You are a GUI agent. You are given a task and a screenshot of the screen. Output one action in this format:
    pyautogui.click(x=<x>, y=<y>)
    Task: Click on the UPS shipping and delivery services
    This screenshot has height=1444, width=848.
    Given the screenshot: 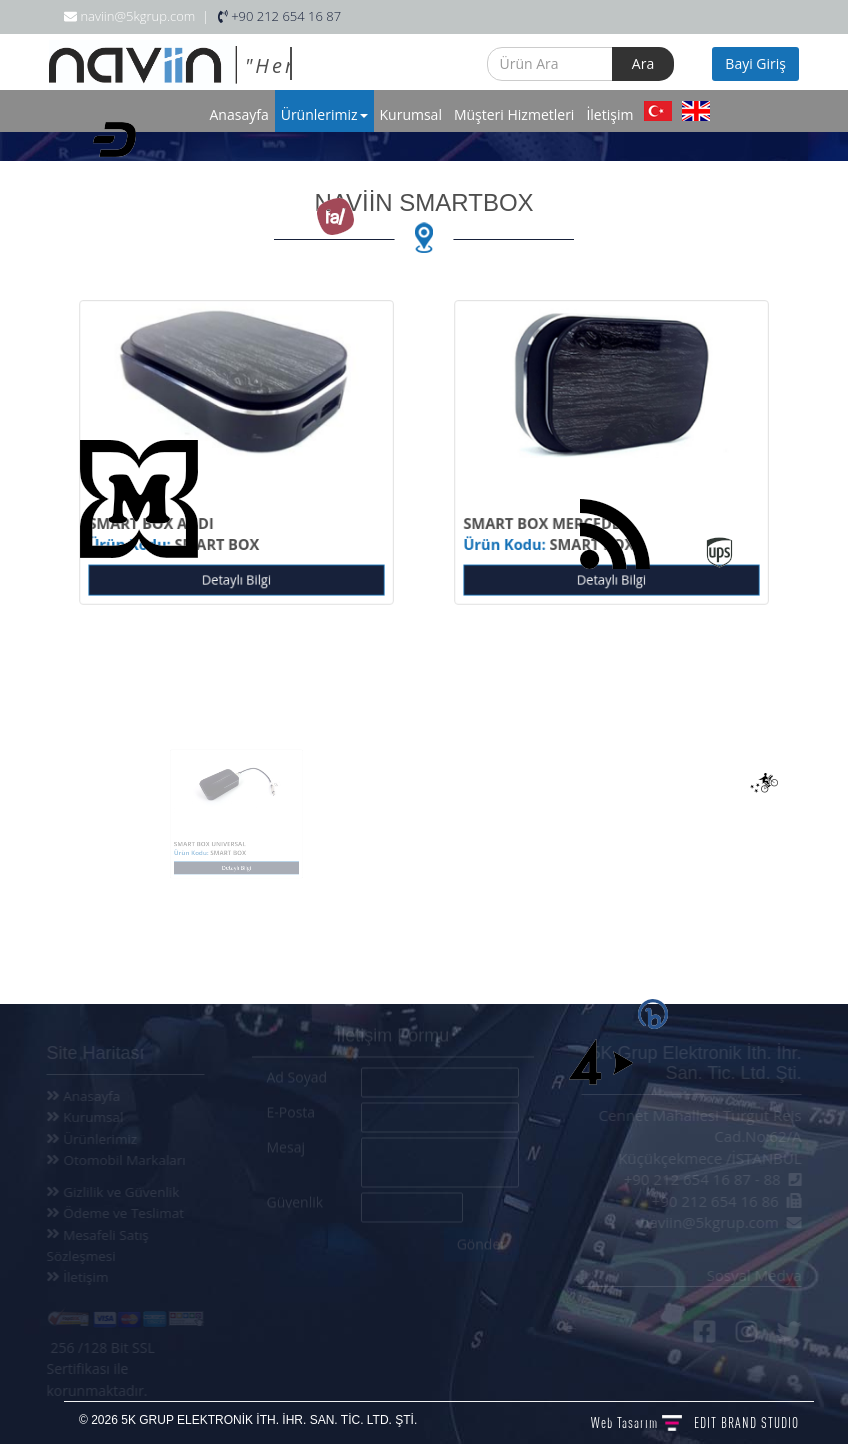 What is the action you would take?
    pyautogui.click(x=719, y=552)
    